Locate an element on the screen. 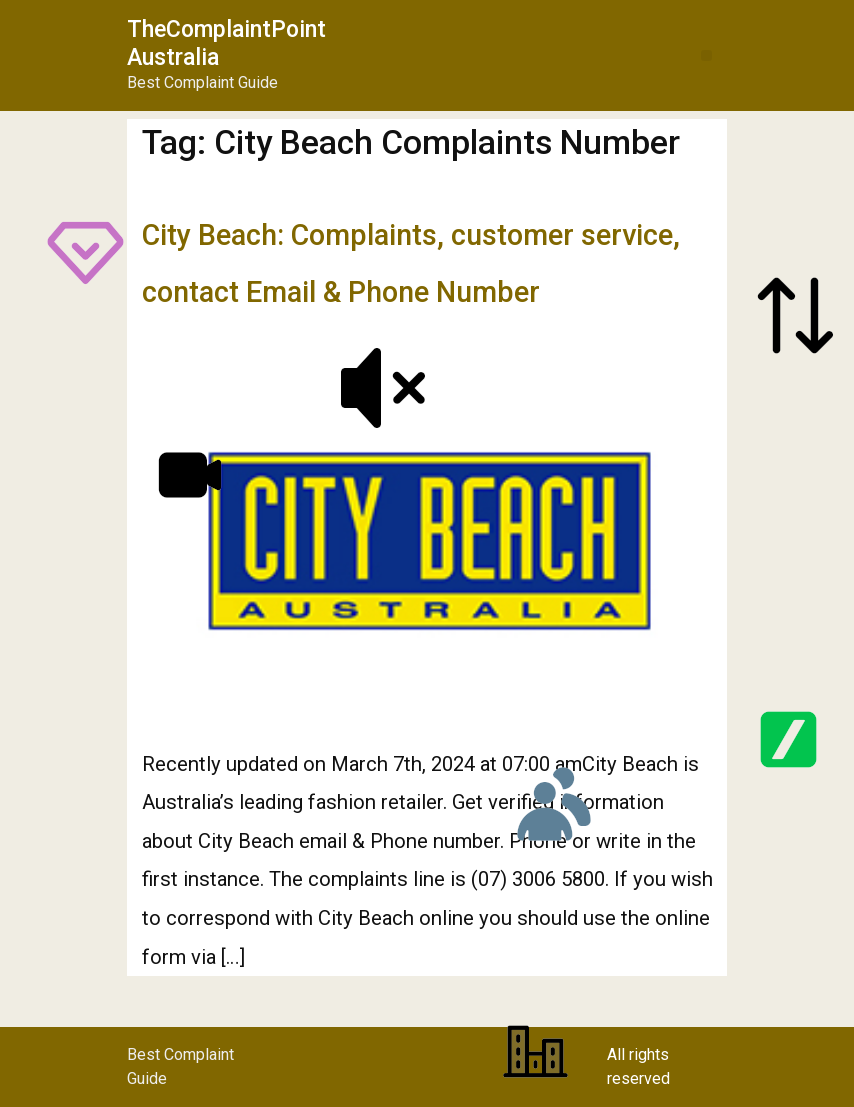 The image size is (854, 1107). open my oppo account or services is located at coordinates (85, 249).